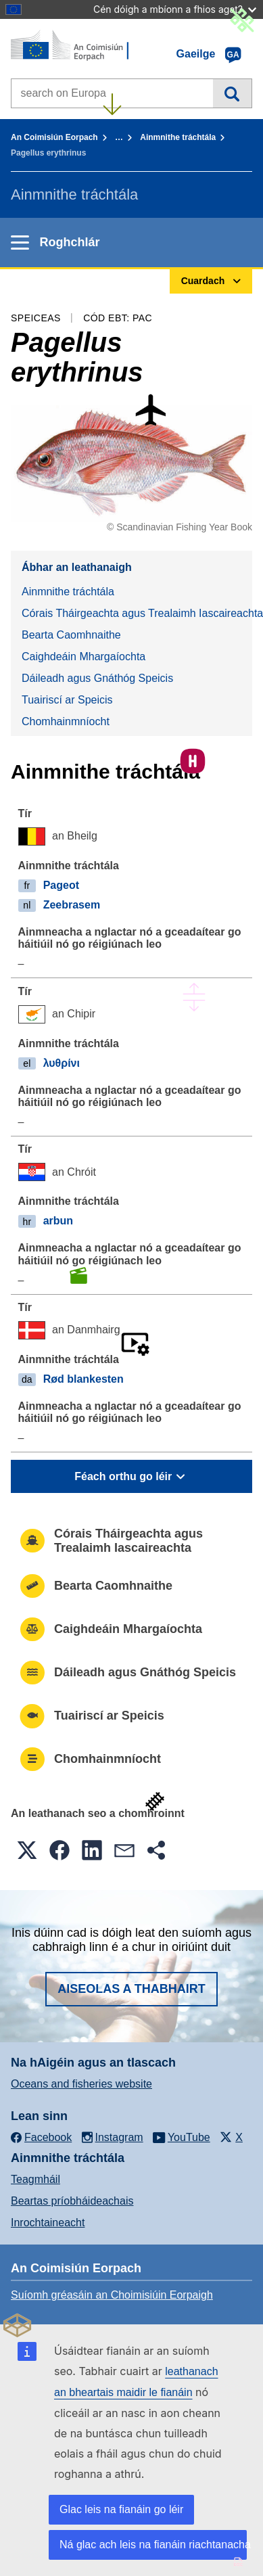 This screenshot has width=263, height=2576. Describe the element at coordinates (17, 2325) in the screenshot. I see `open CodePen profile or projects` at that location.